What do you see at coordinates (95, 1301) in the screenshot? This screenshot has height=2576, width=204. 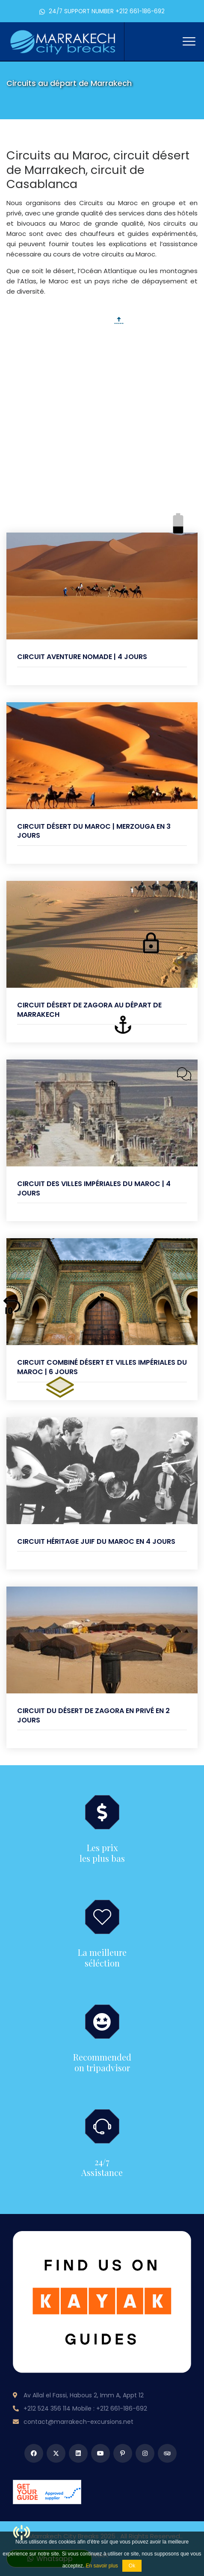 I see `edit content or text` at bounding box center [95, 1301].